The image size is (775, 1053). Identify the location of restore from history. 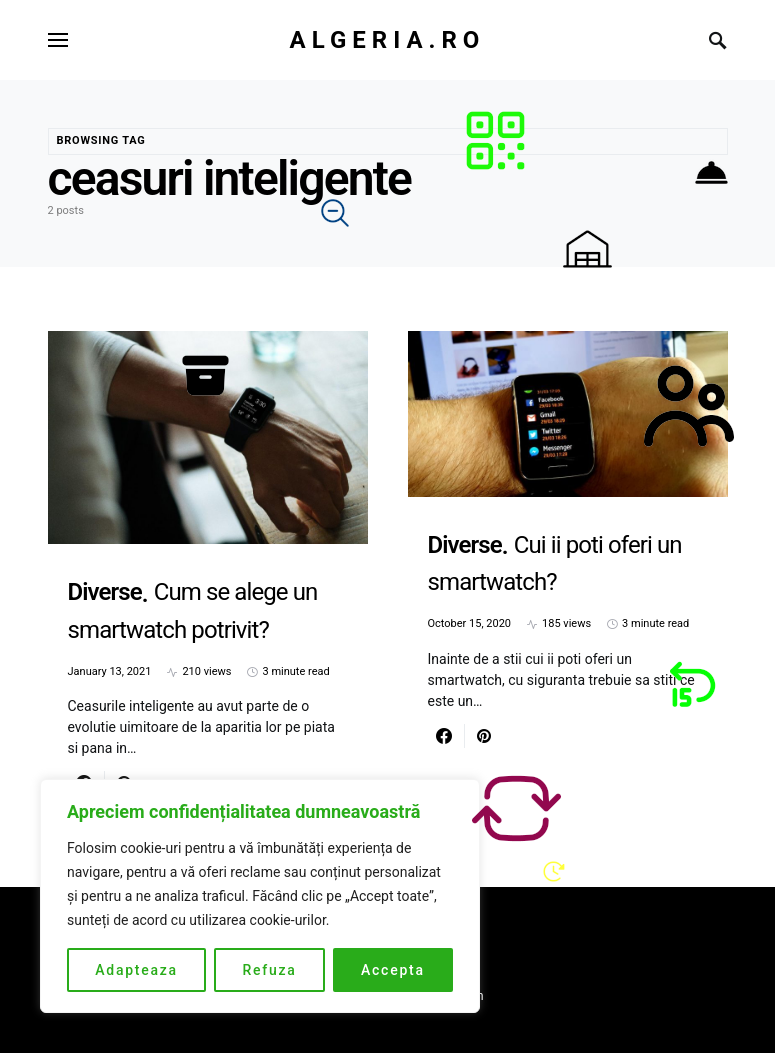
(553, 871).